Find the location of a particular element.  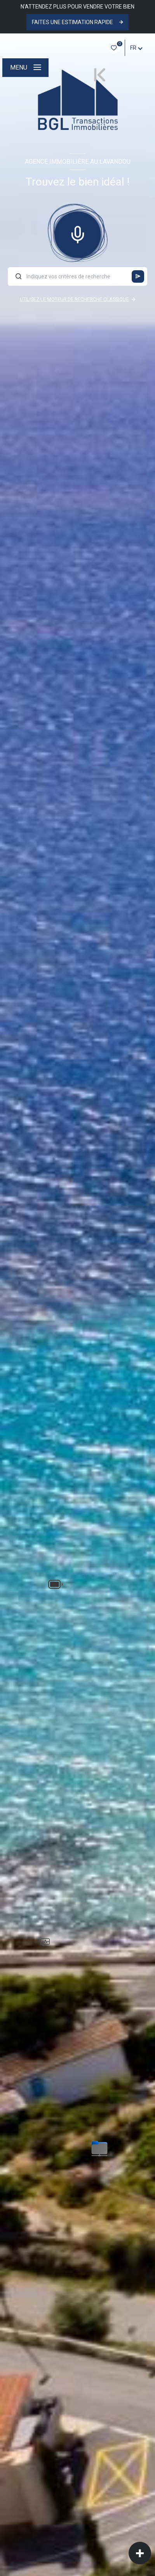

go to first item in a list or sequence (right-to-left layout) is located at coordinates (99, 75).